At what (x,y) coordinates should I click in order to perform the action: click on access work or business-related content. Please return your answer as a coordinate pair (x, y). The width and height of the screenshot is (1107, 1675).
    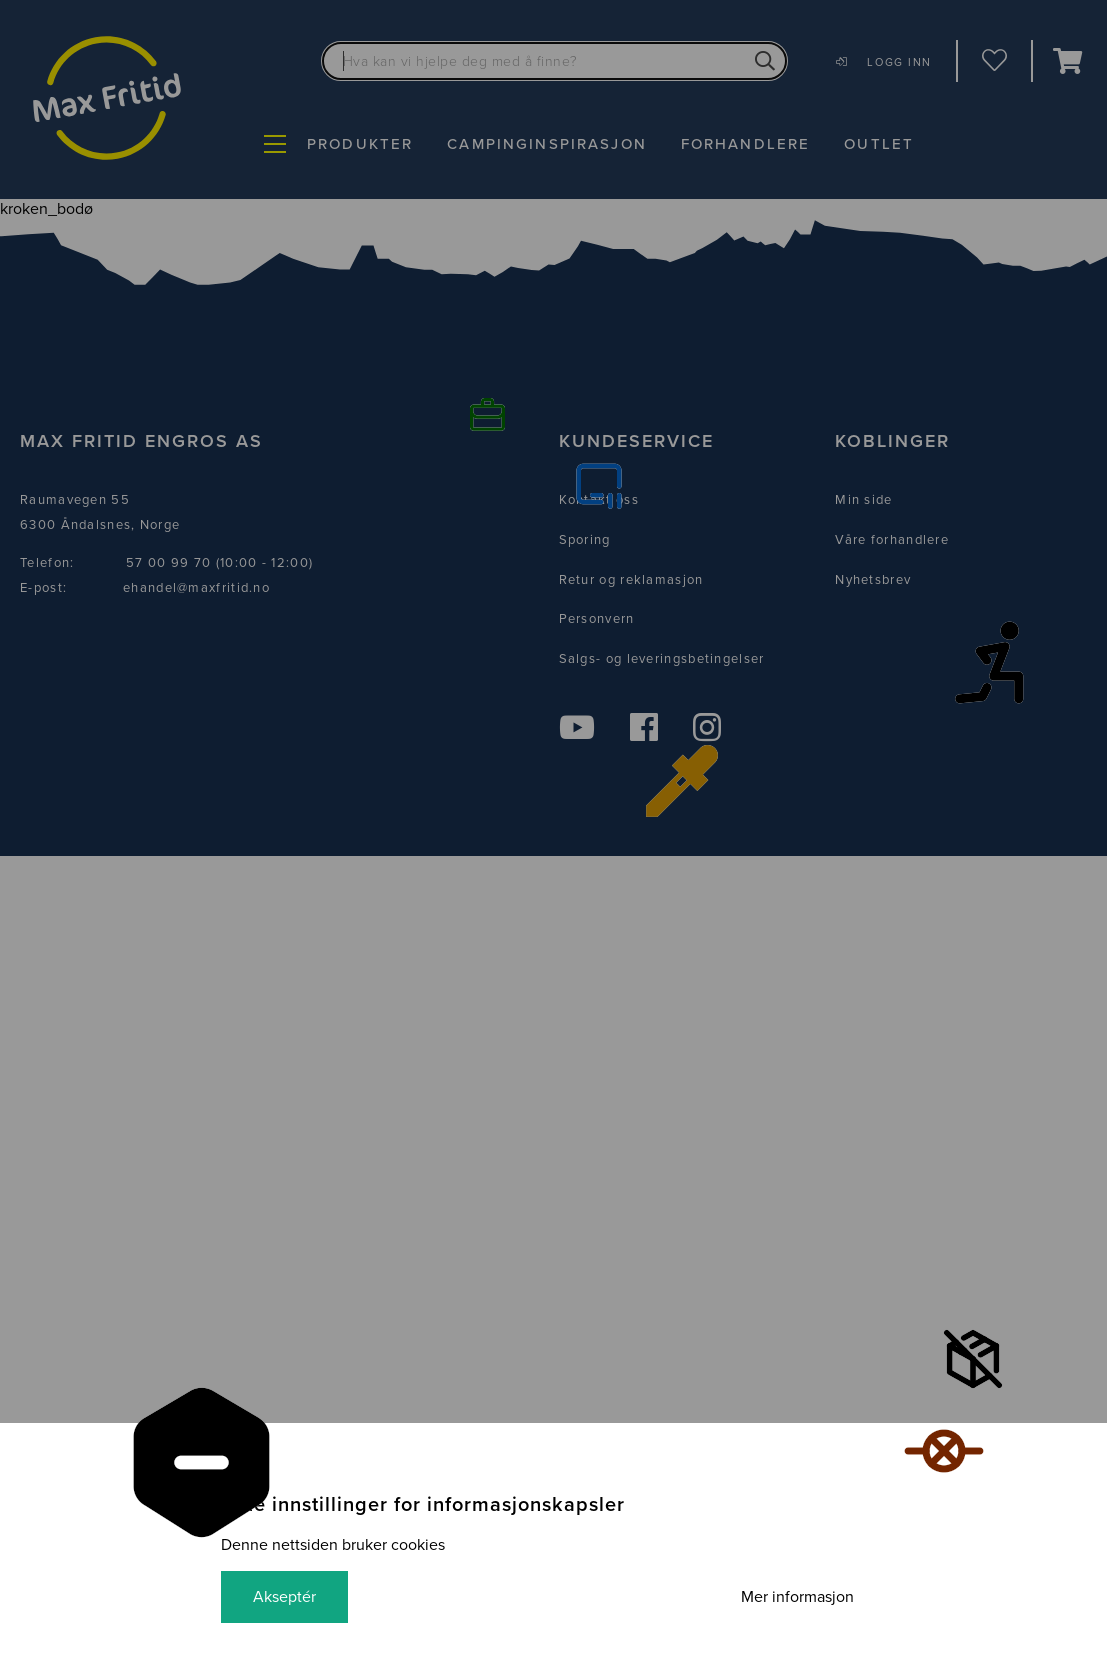
    Looking at the image, I should click on (487, 415).